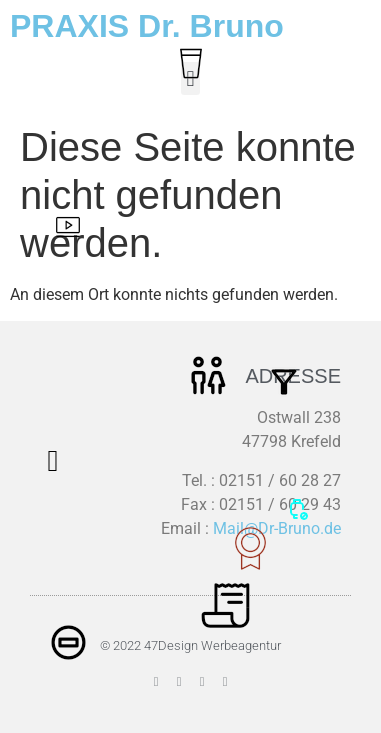 This screenshot has height=733, width=381. Describe the element at coordinates (68, 227) in the screenshot. I see `play or watch a video` at that location.